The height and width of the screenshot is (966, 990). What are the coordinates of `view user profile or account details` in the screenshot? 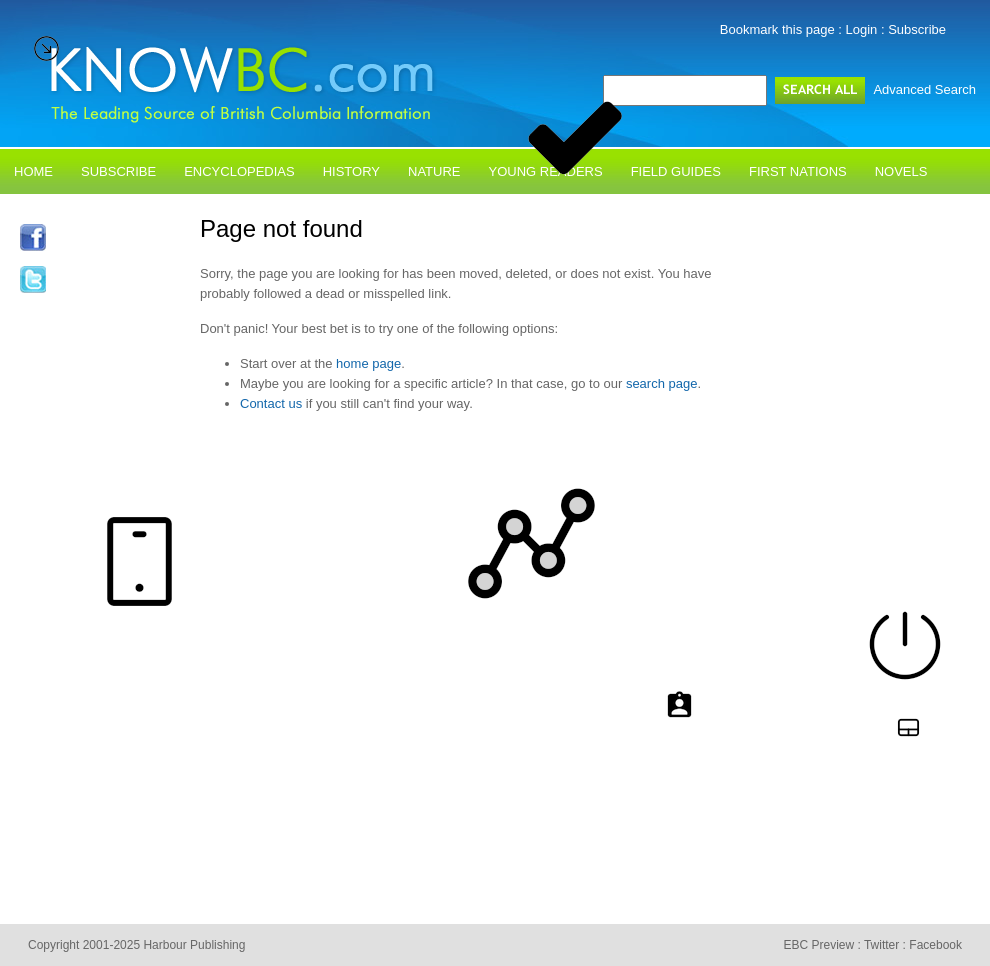 It's located at (679, 705).